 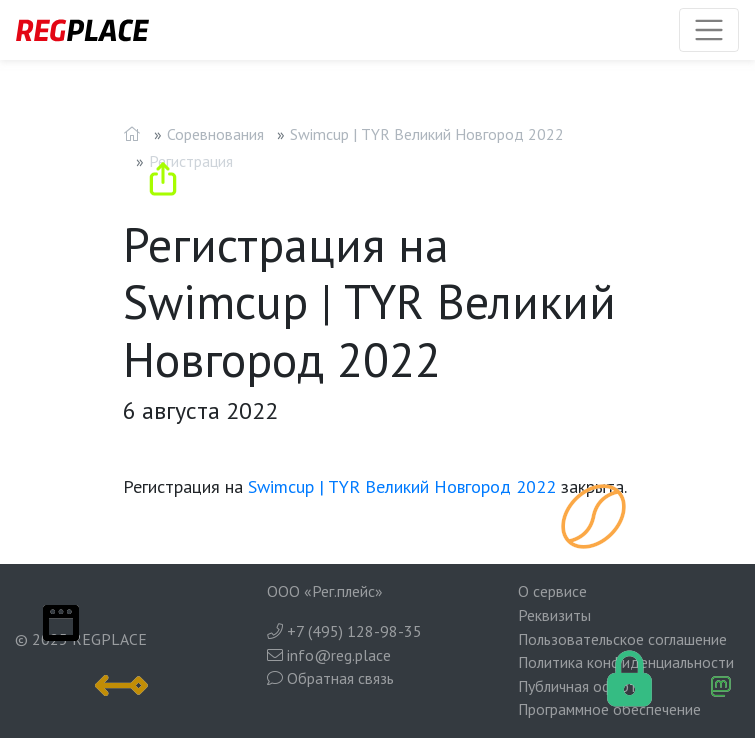 I want to click on open mastodon app, so click(x=721, y=686).